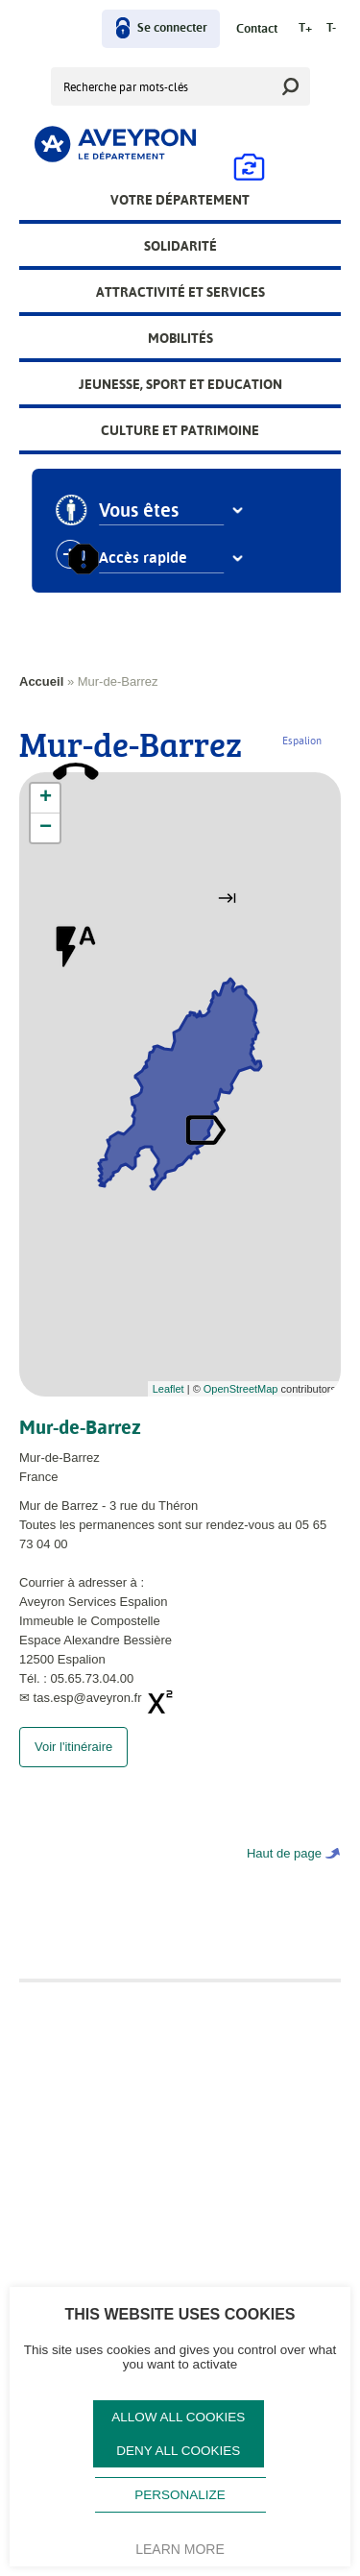 The image size is (360, 2576). I want to click on end the current phone call, so click(76, 772).